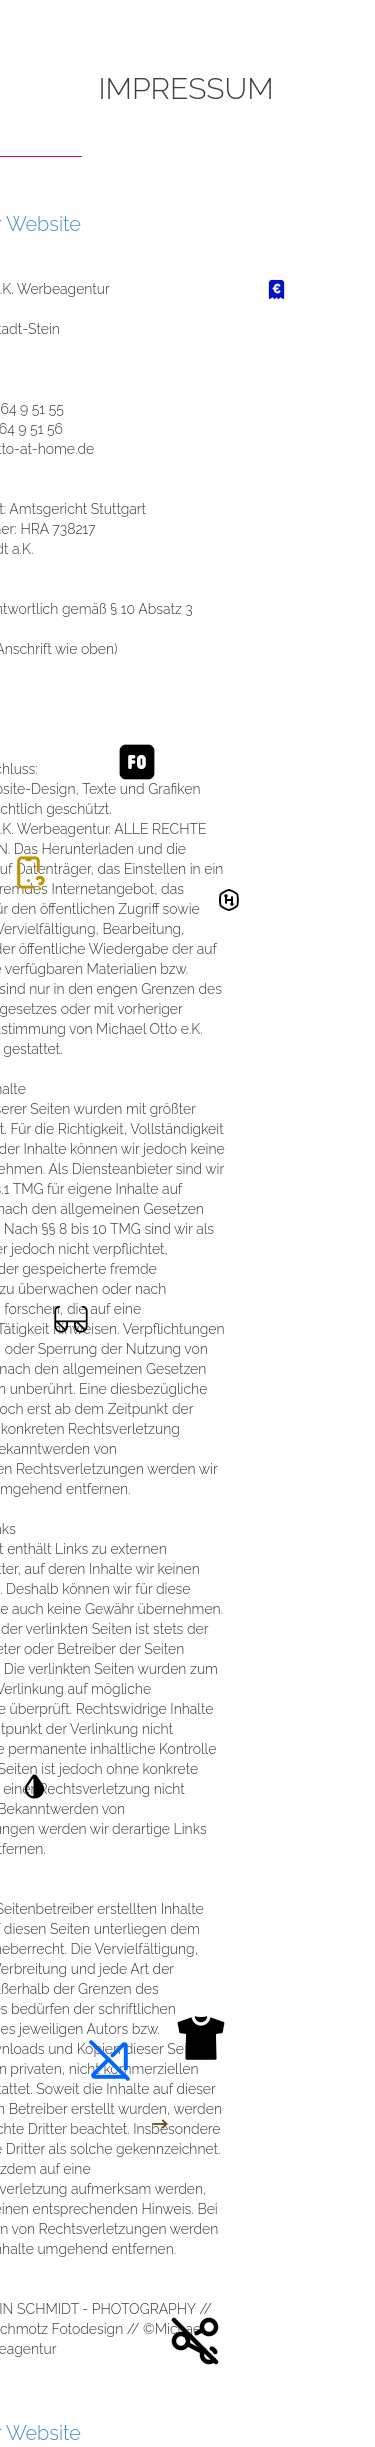 Image resolution: width=375 pixels, height=2447 pixels. I want to click on no cellular signal available, so click(109, 2060).